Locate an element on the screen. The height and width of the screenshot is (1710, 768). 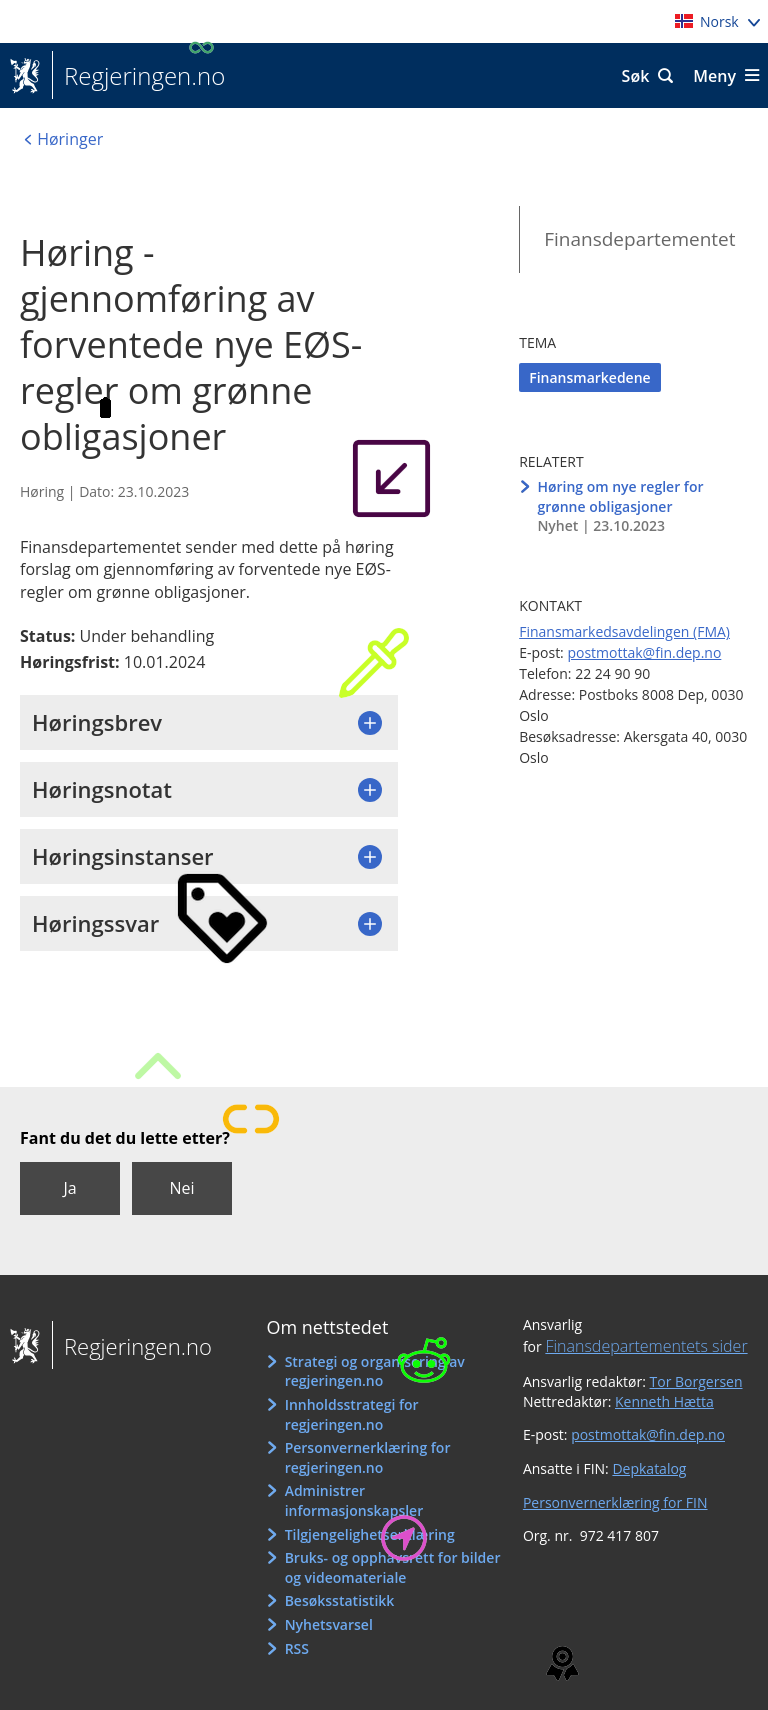
pick a color from the screen is located at coordinates (374, 663).